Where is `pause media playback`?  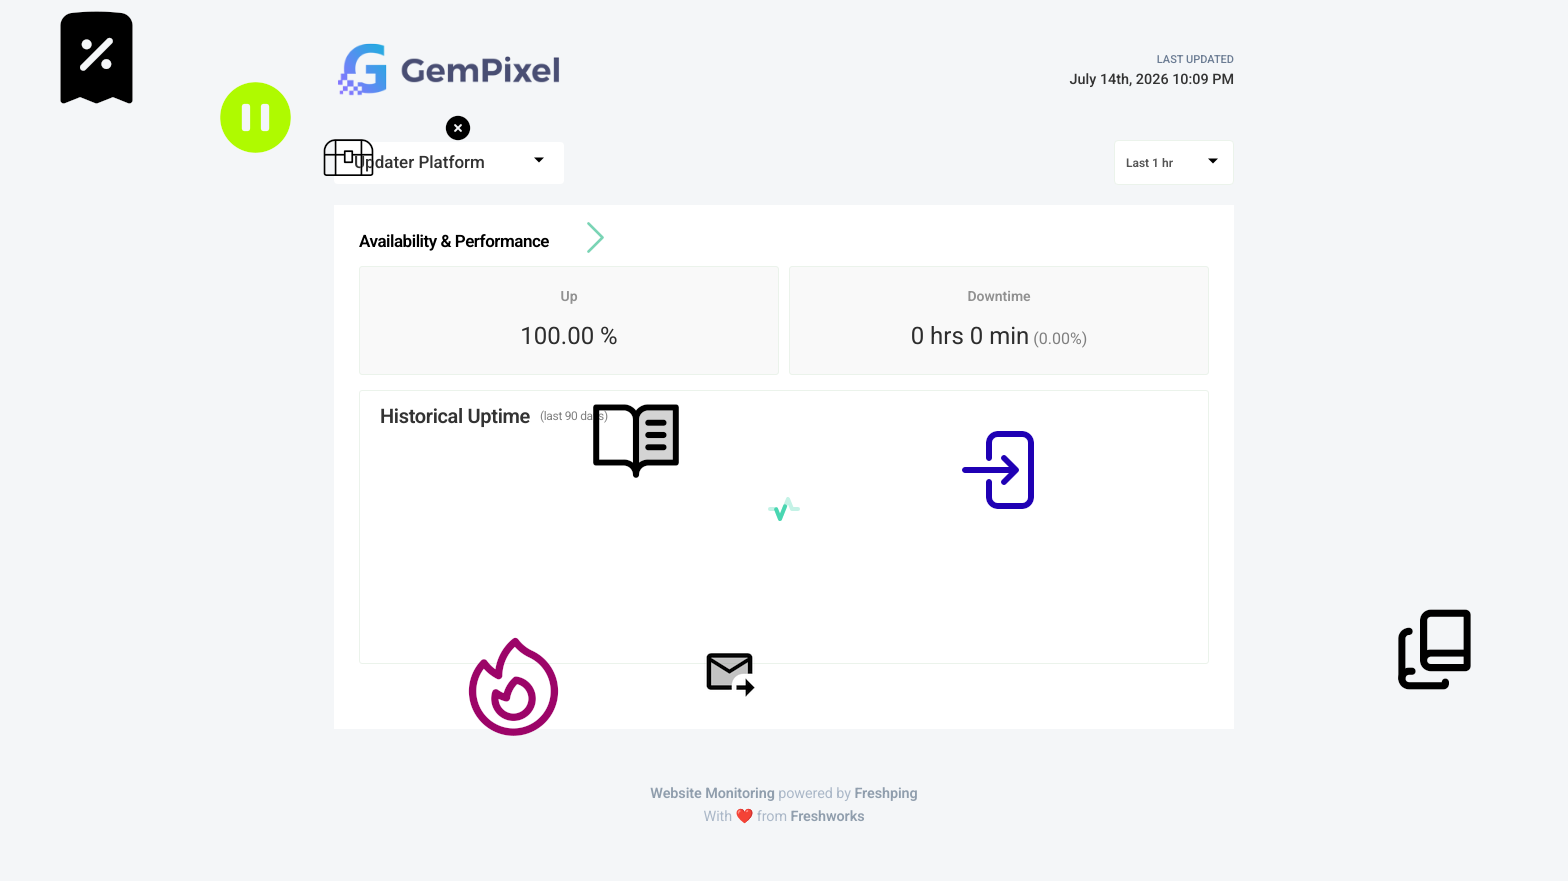
pause media playback is located at coordinates (255, 117).